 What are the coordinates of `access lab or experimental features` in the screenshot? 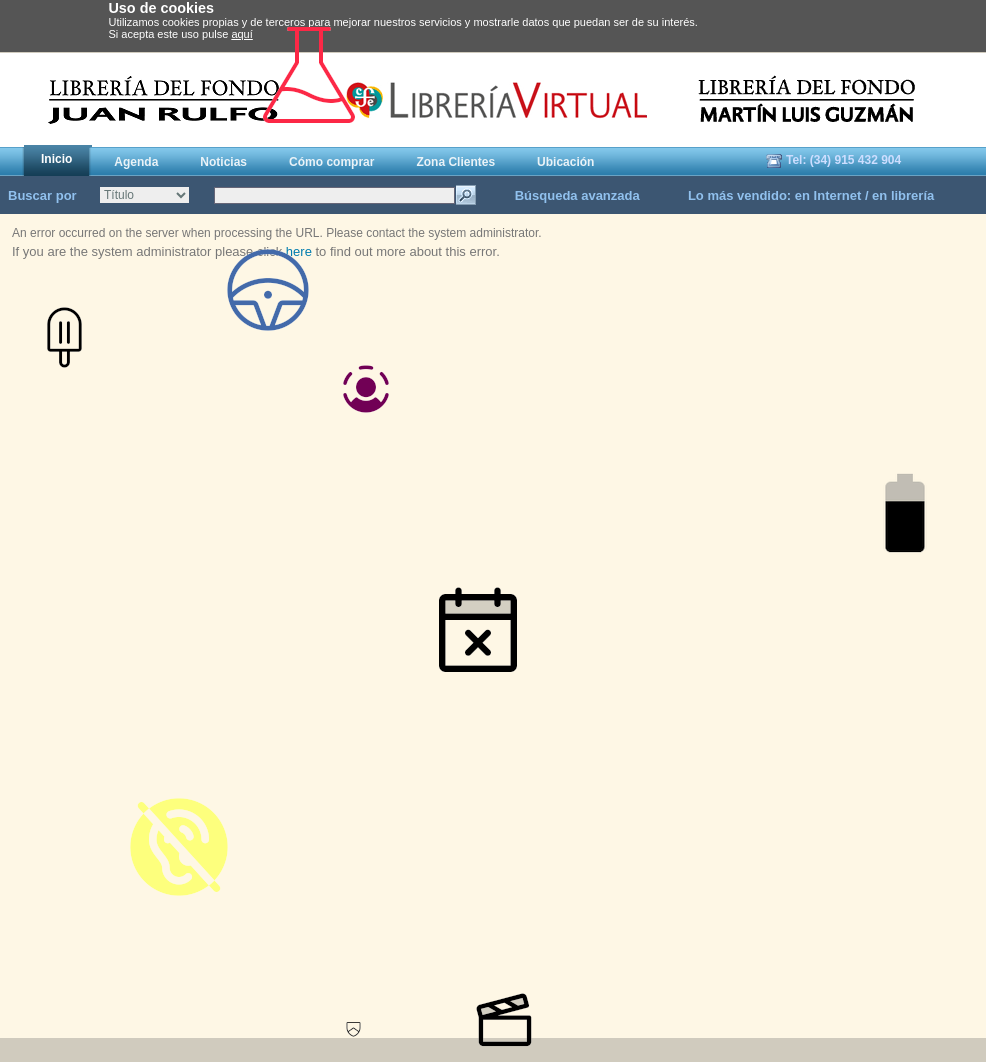 It's located at (309, 77).